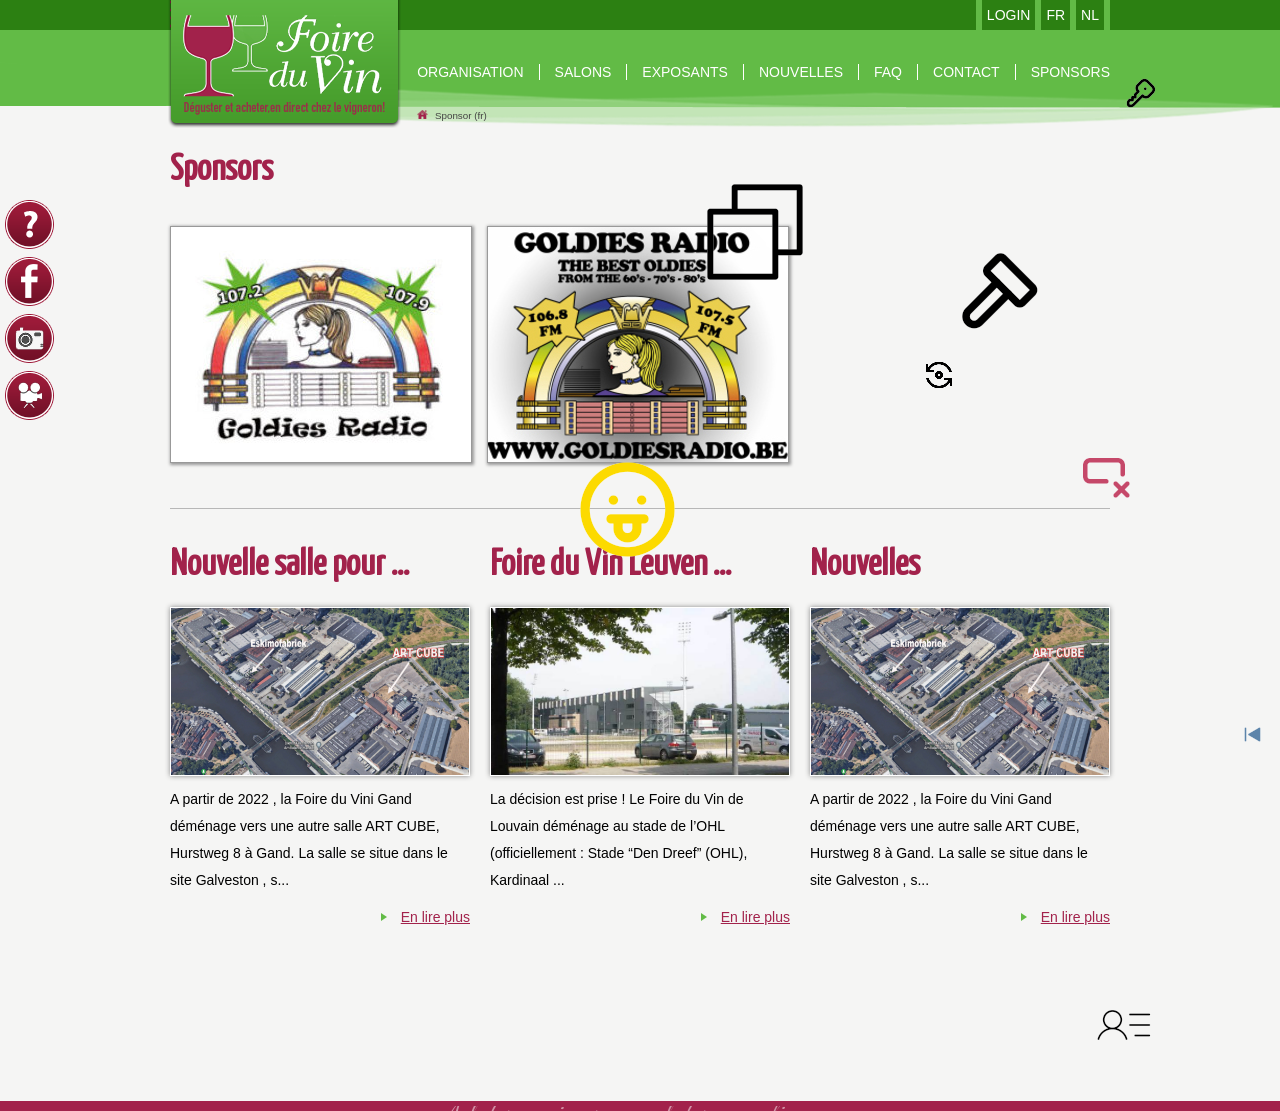 The width and height of the screenshot is (1280, 1111). I want to click on switch between front and rear camera, so click(939, 375).